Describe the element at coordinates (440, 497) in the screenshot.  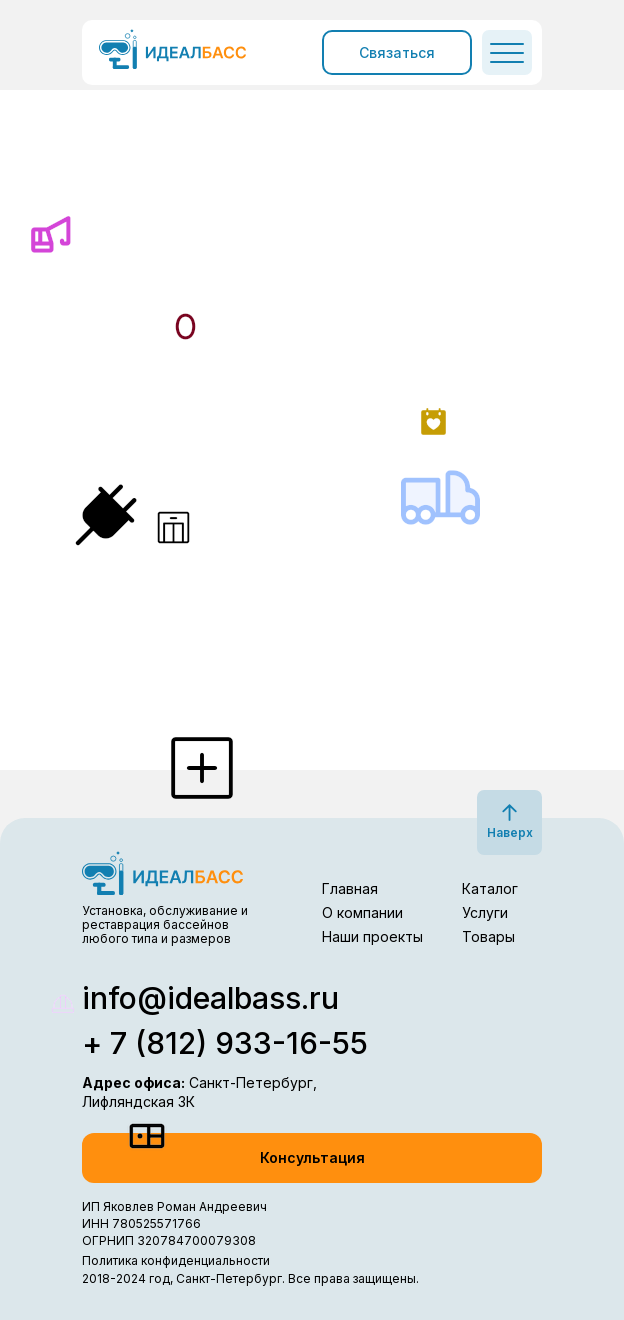
I see `track shipment or delivery status` at that location.